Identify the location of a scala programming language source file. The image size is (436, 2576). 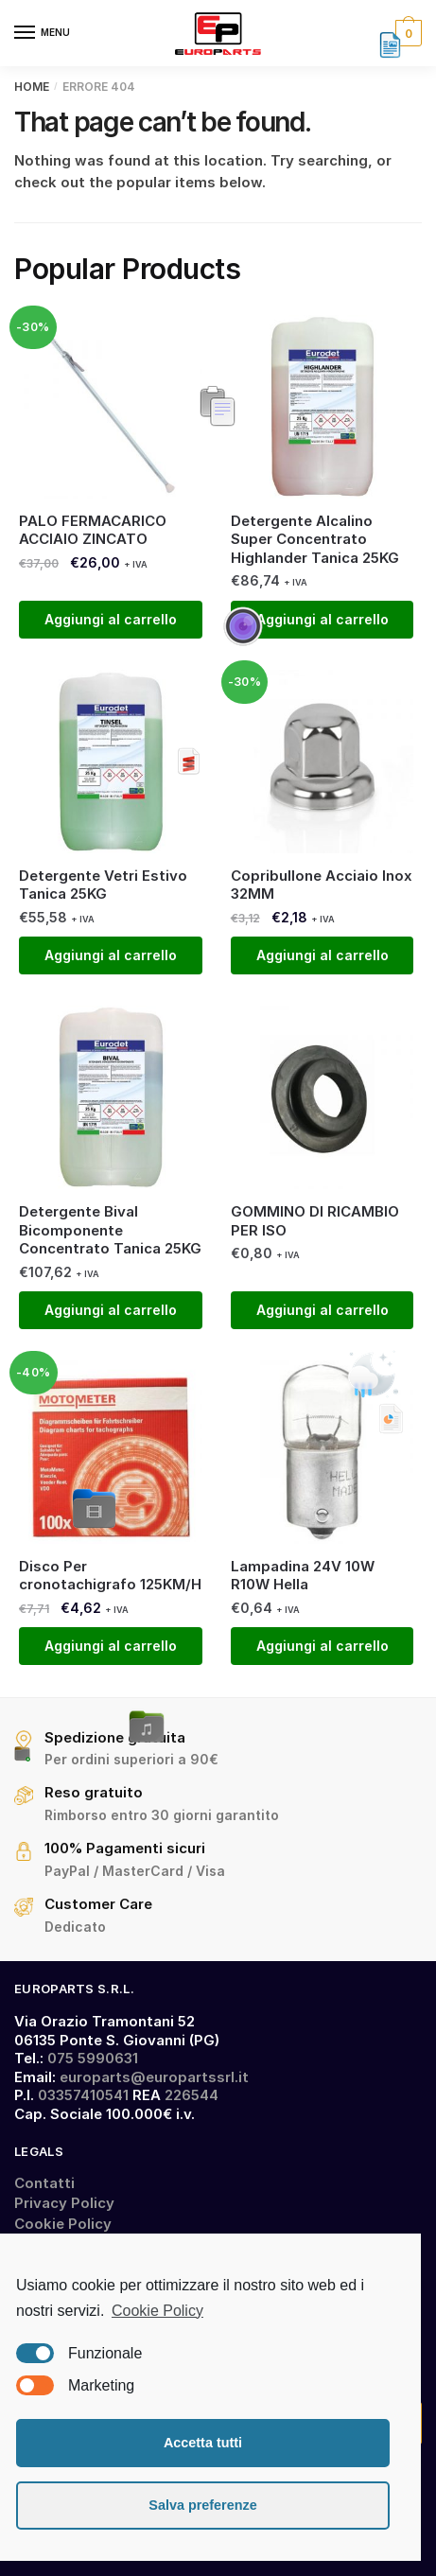
(188, 761).